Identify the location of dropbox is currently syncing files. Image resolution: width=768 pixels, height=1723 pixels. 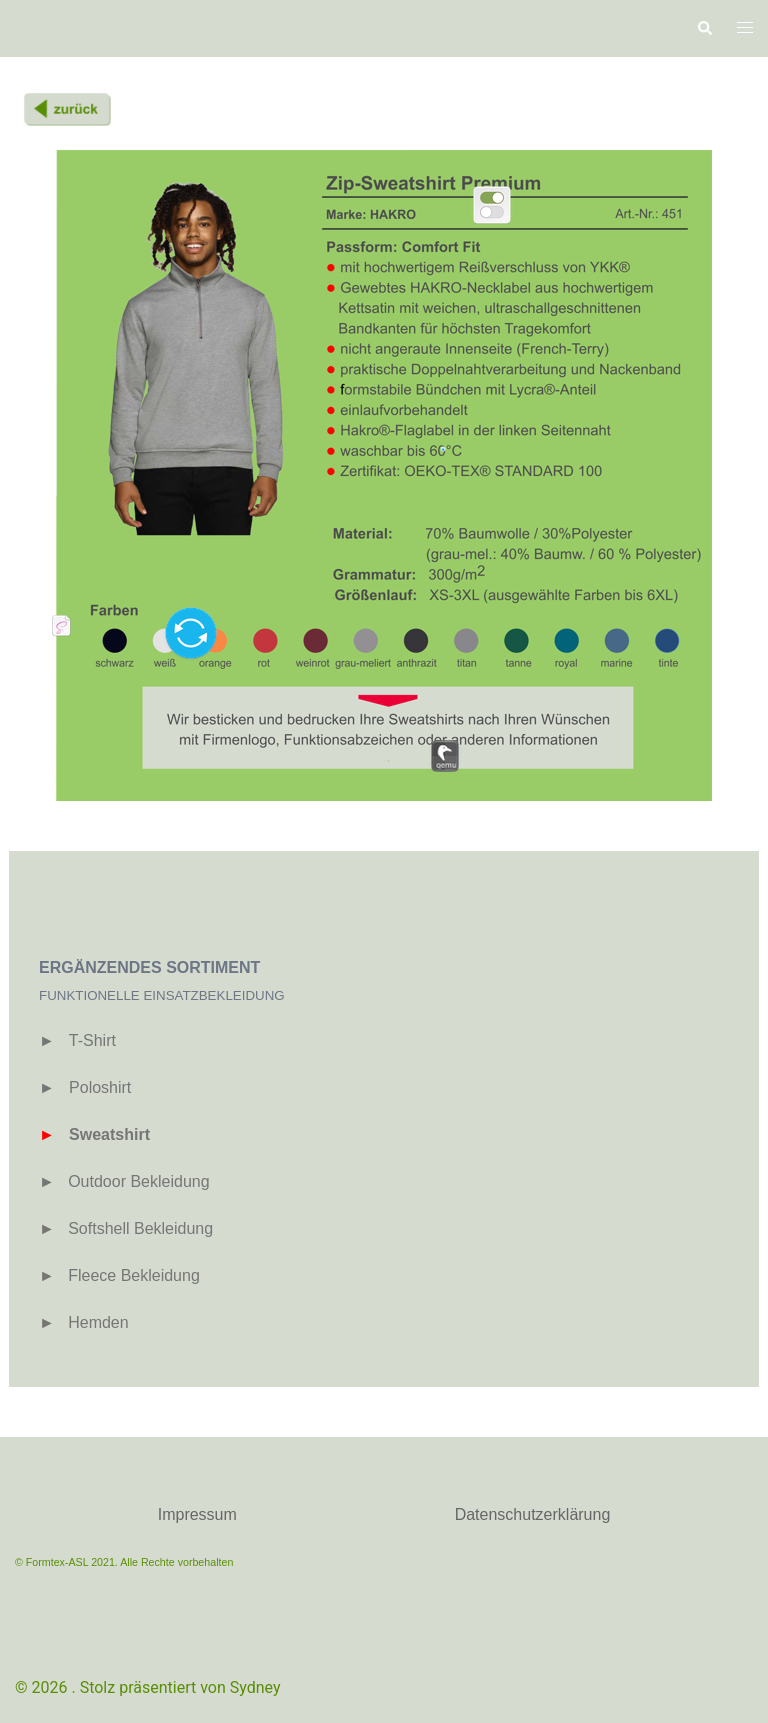
(191, 633).